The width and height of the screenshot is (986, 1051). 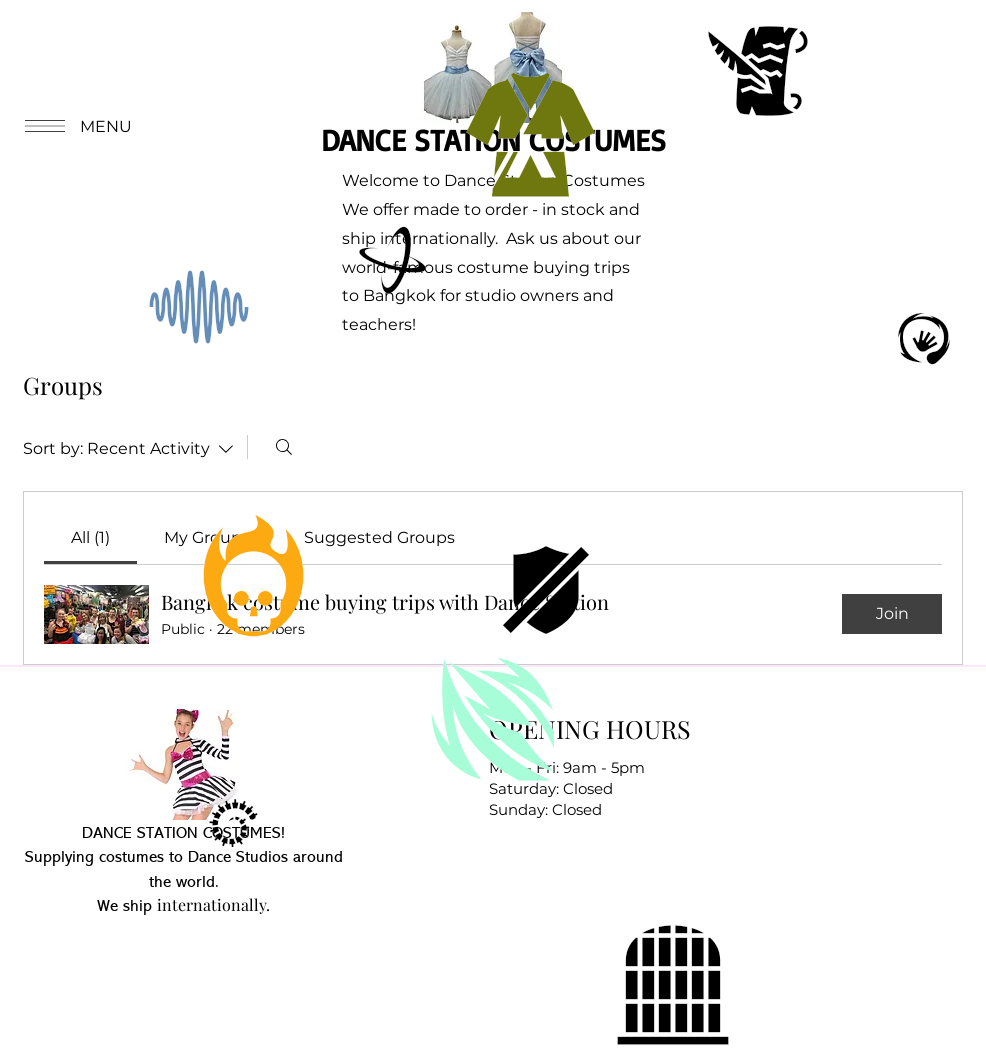 What do you see at coordinates (546, 590) in the screenshot?
I see `protection or security features are disabled` at bounding box center [546, 590].